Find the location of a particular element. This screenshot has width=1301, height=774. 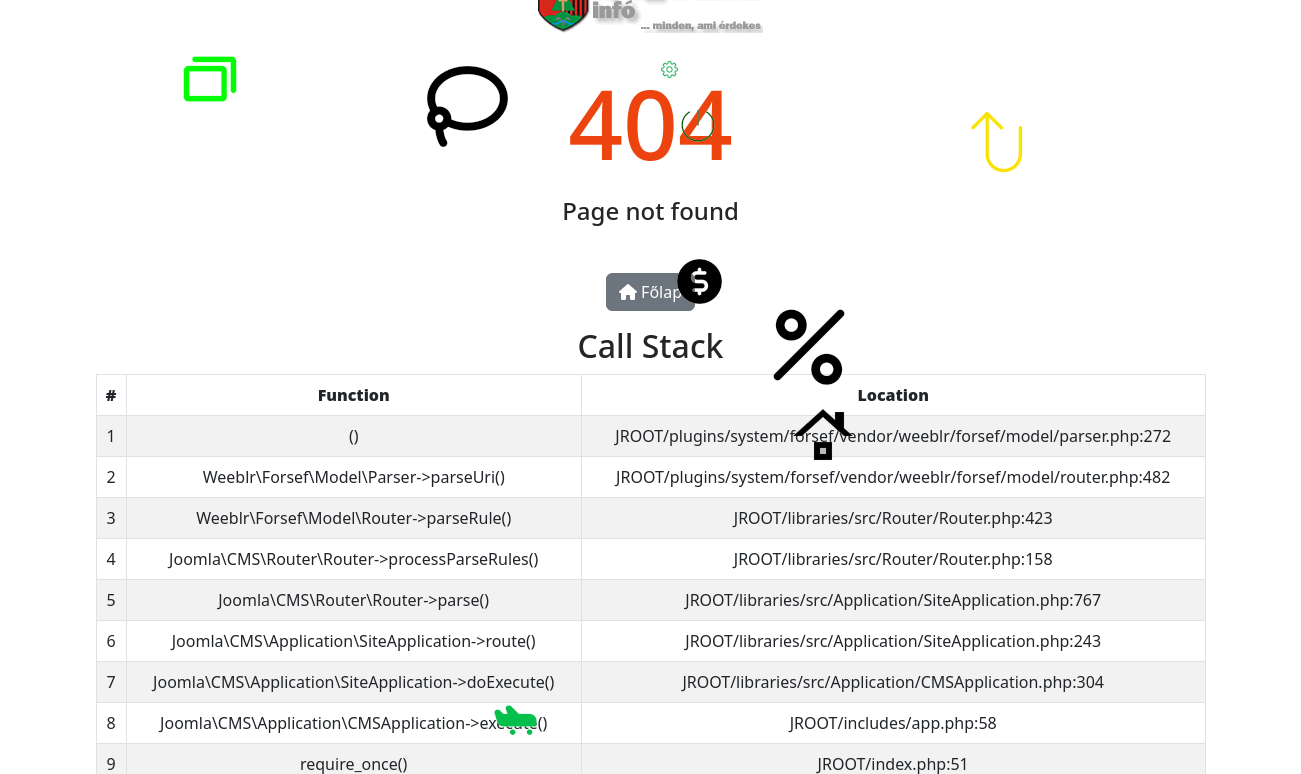

view account balance or financial summary is located at coordinates (699, 281).